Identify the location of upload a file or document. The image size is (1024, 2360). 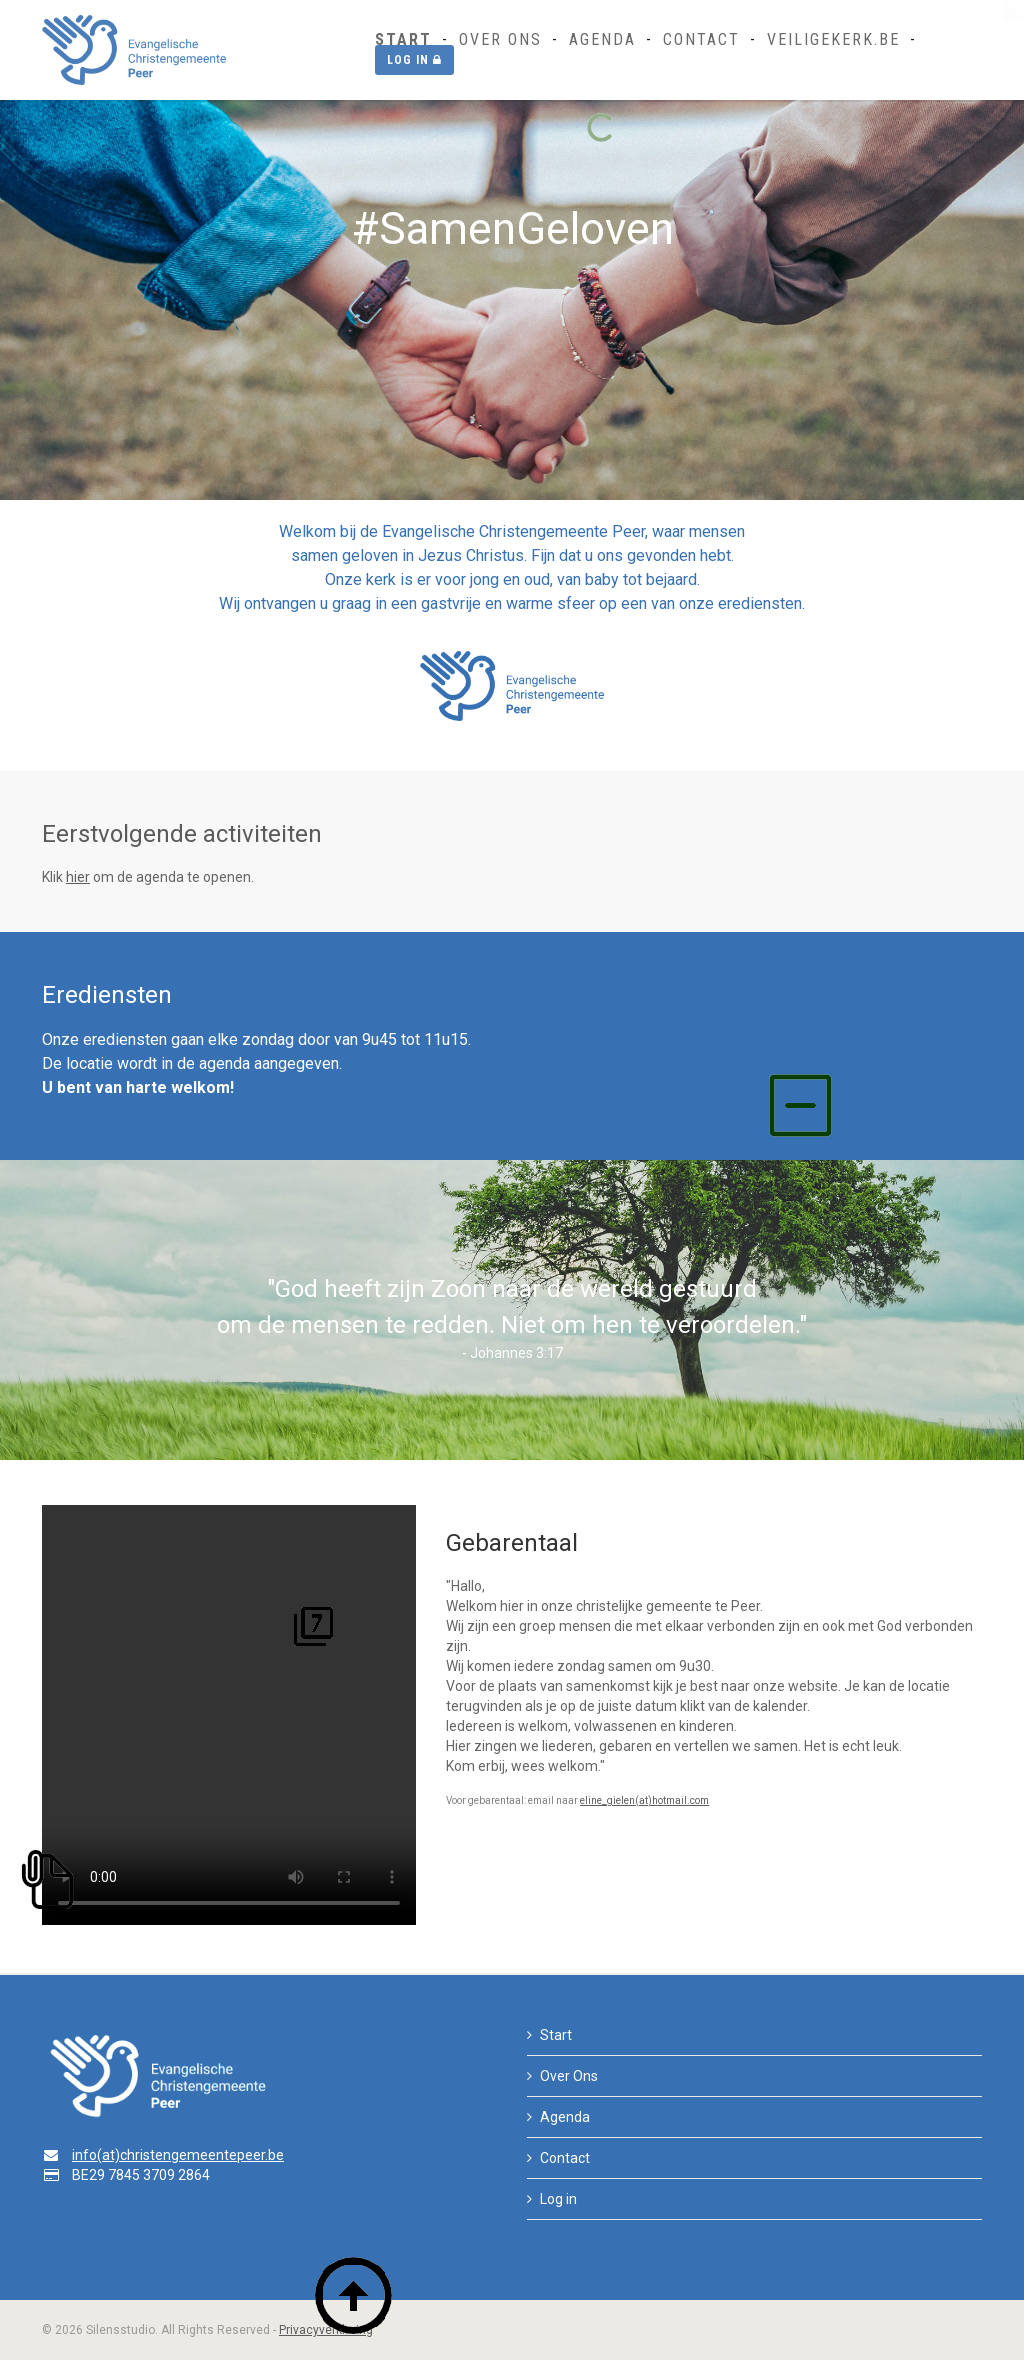
(353, 2295).